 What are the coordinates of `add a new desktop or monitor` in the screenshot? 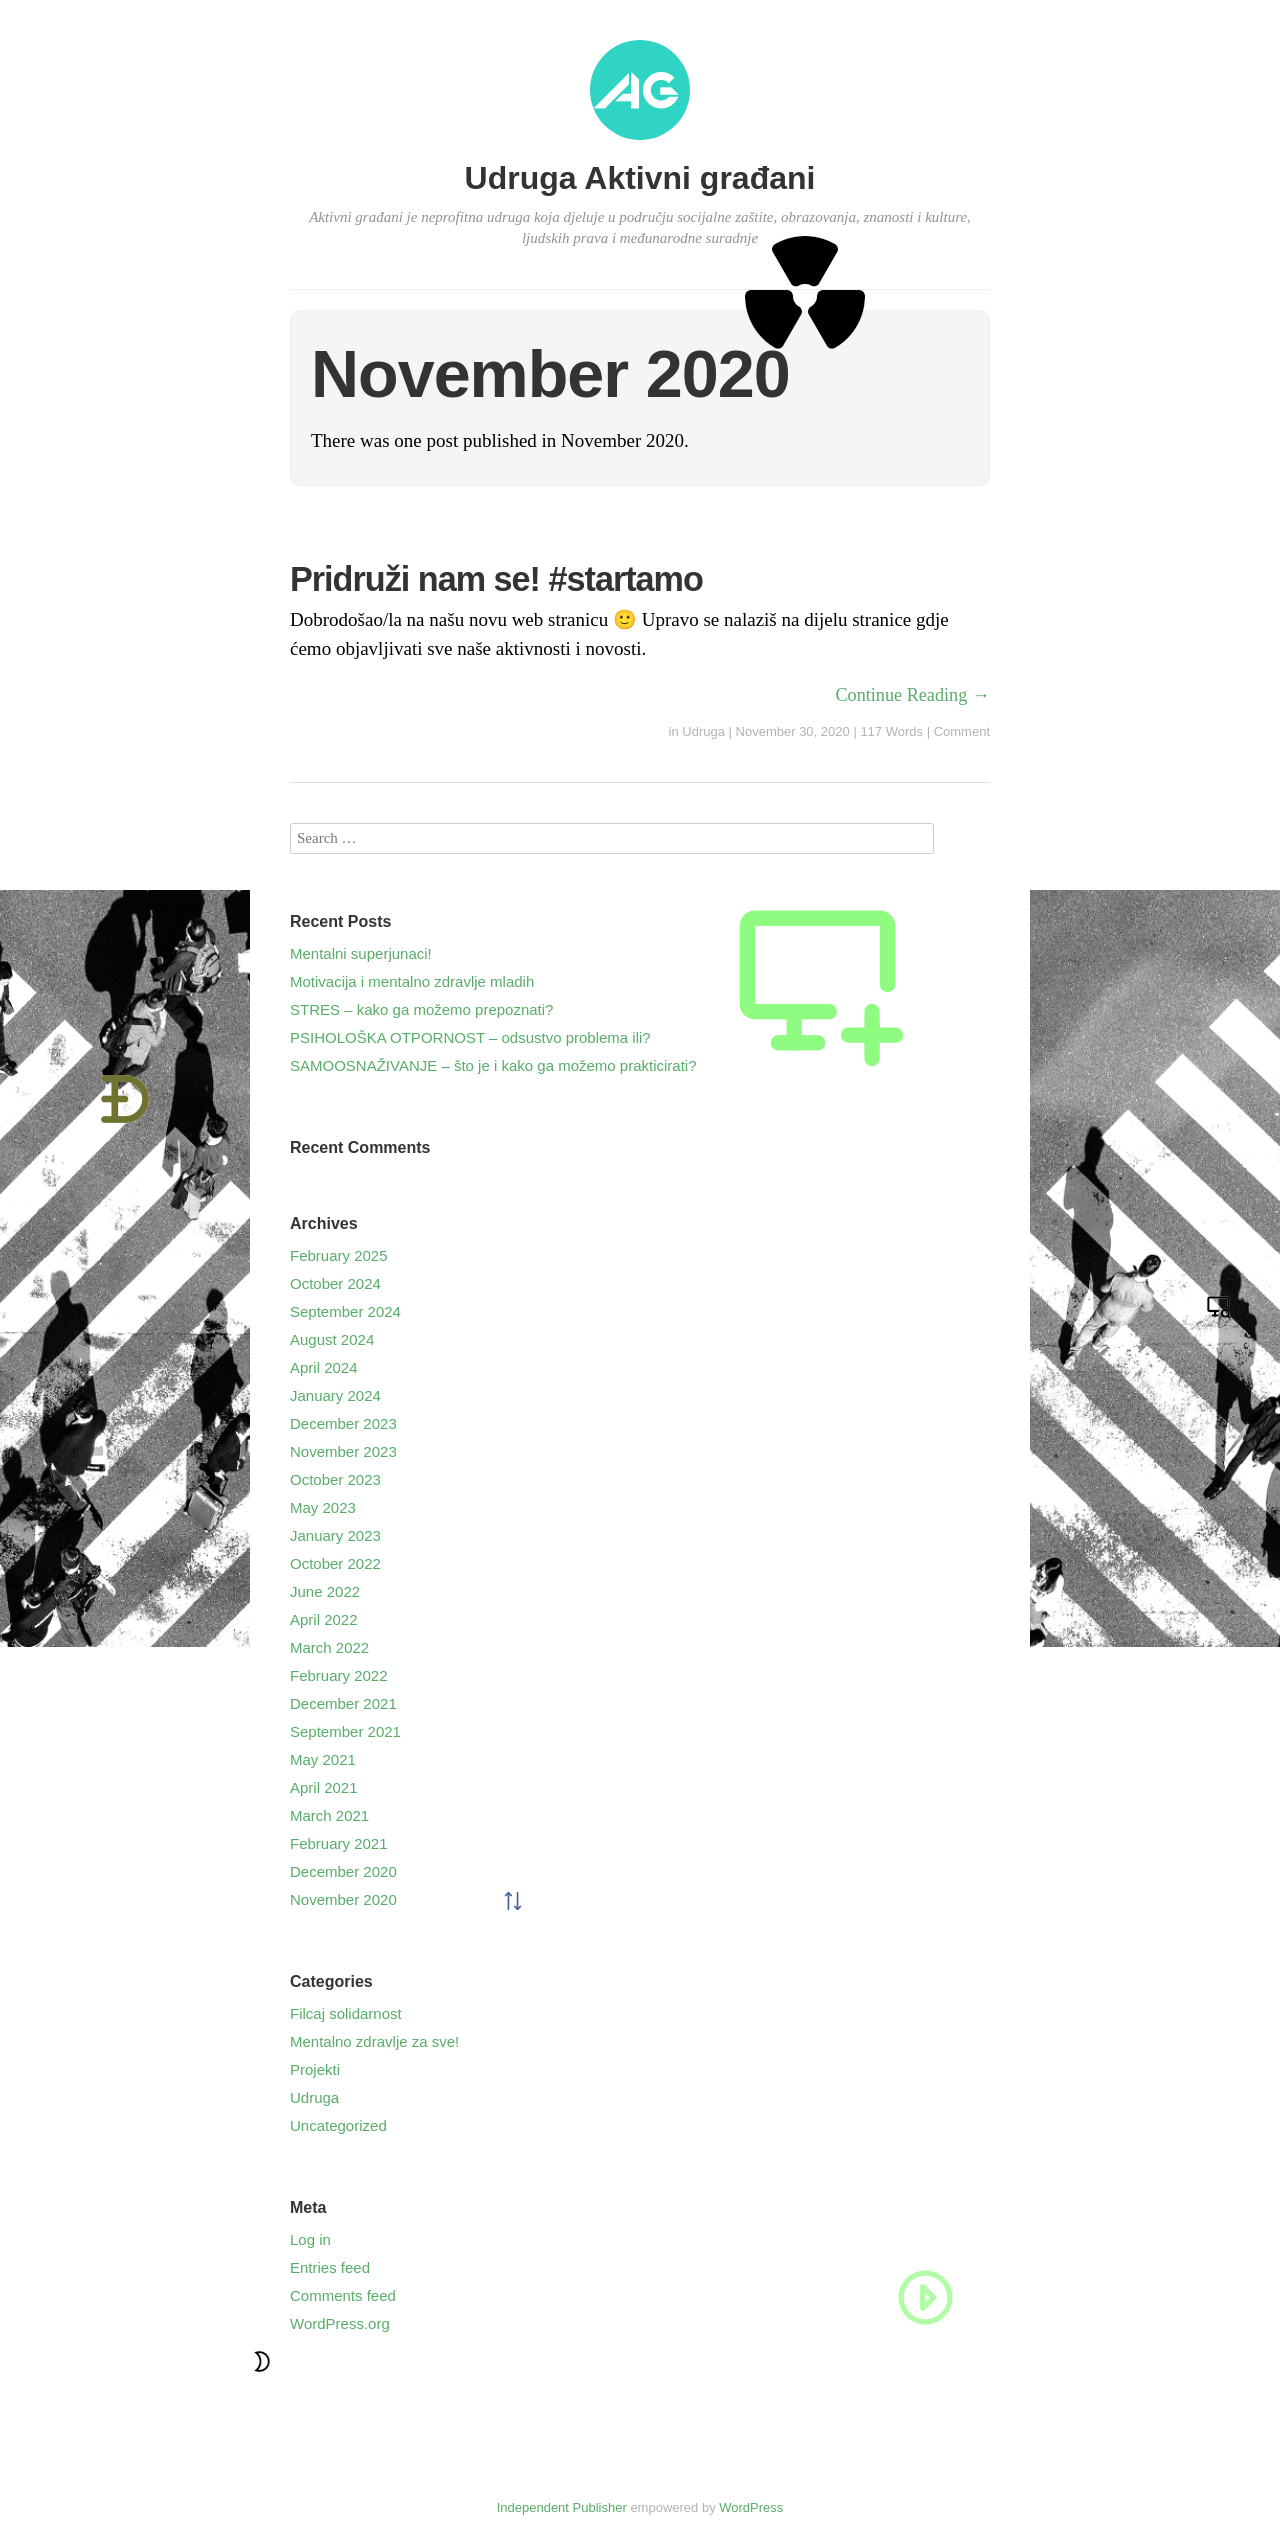 It's located at (817, 980).